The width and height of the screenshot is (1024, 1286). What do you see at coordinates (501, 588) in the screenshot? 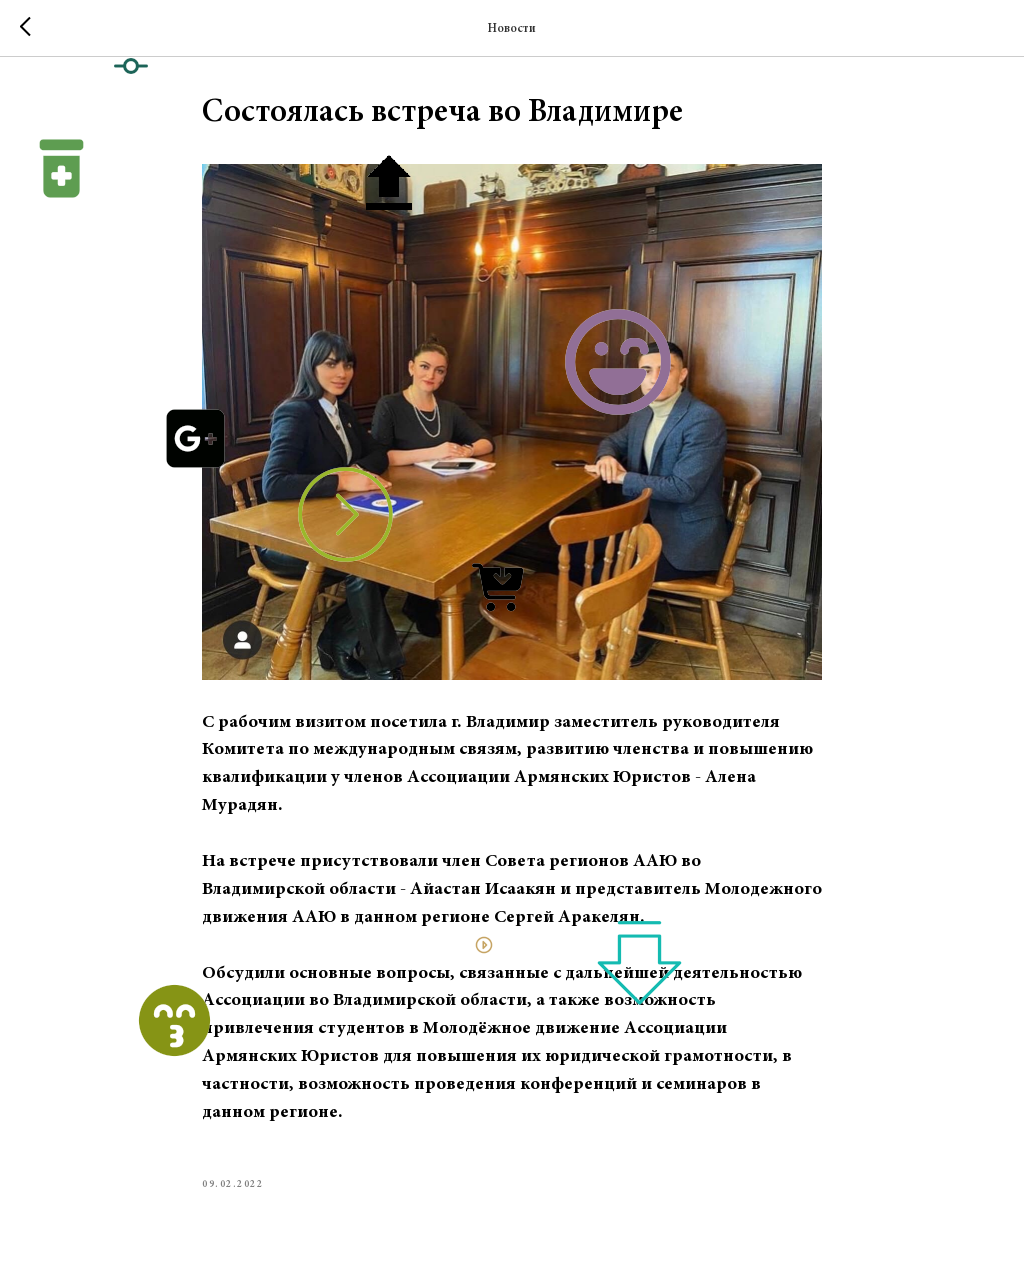
I see `add item to shopping cart` at bounding box center [501, 588].